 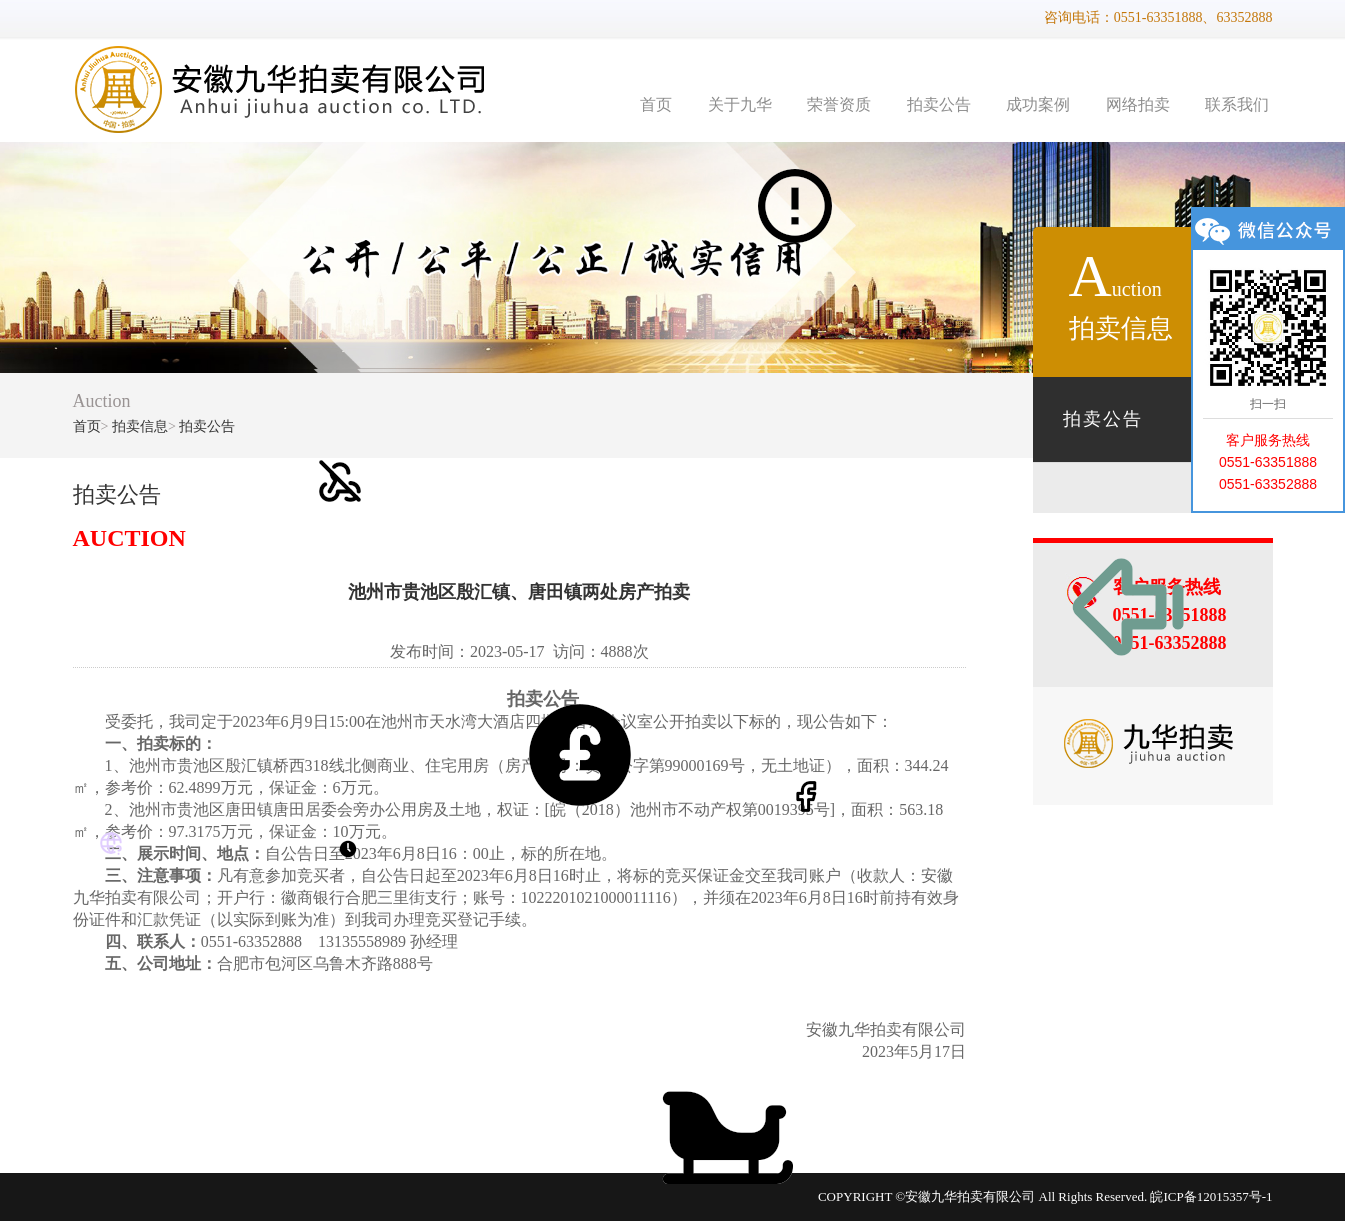 I want to click on go back to the previous screen, so click(x=1127, y=607).